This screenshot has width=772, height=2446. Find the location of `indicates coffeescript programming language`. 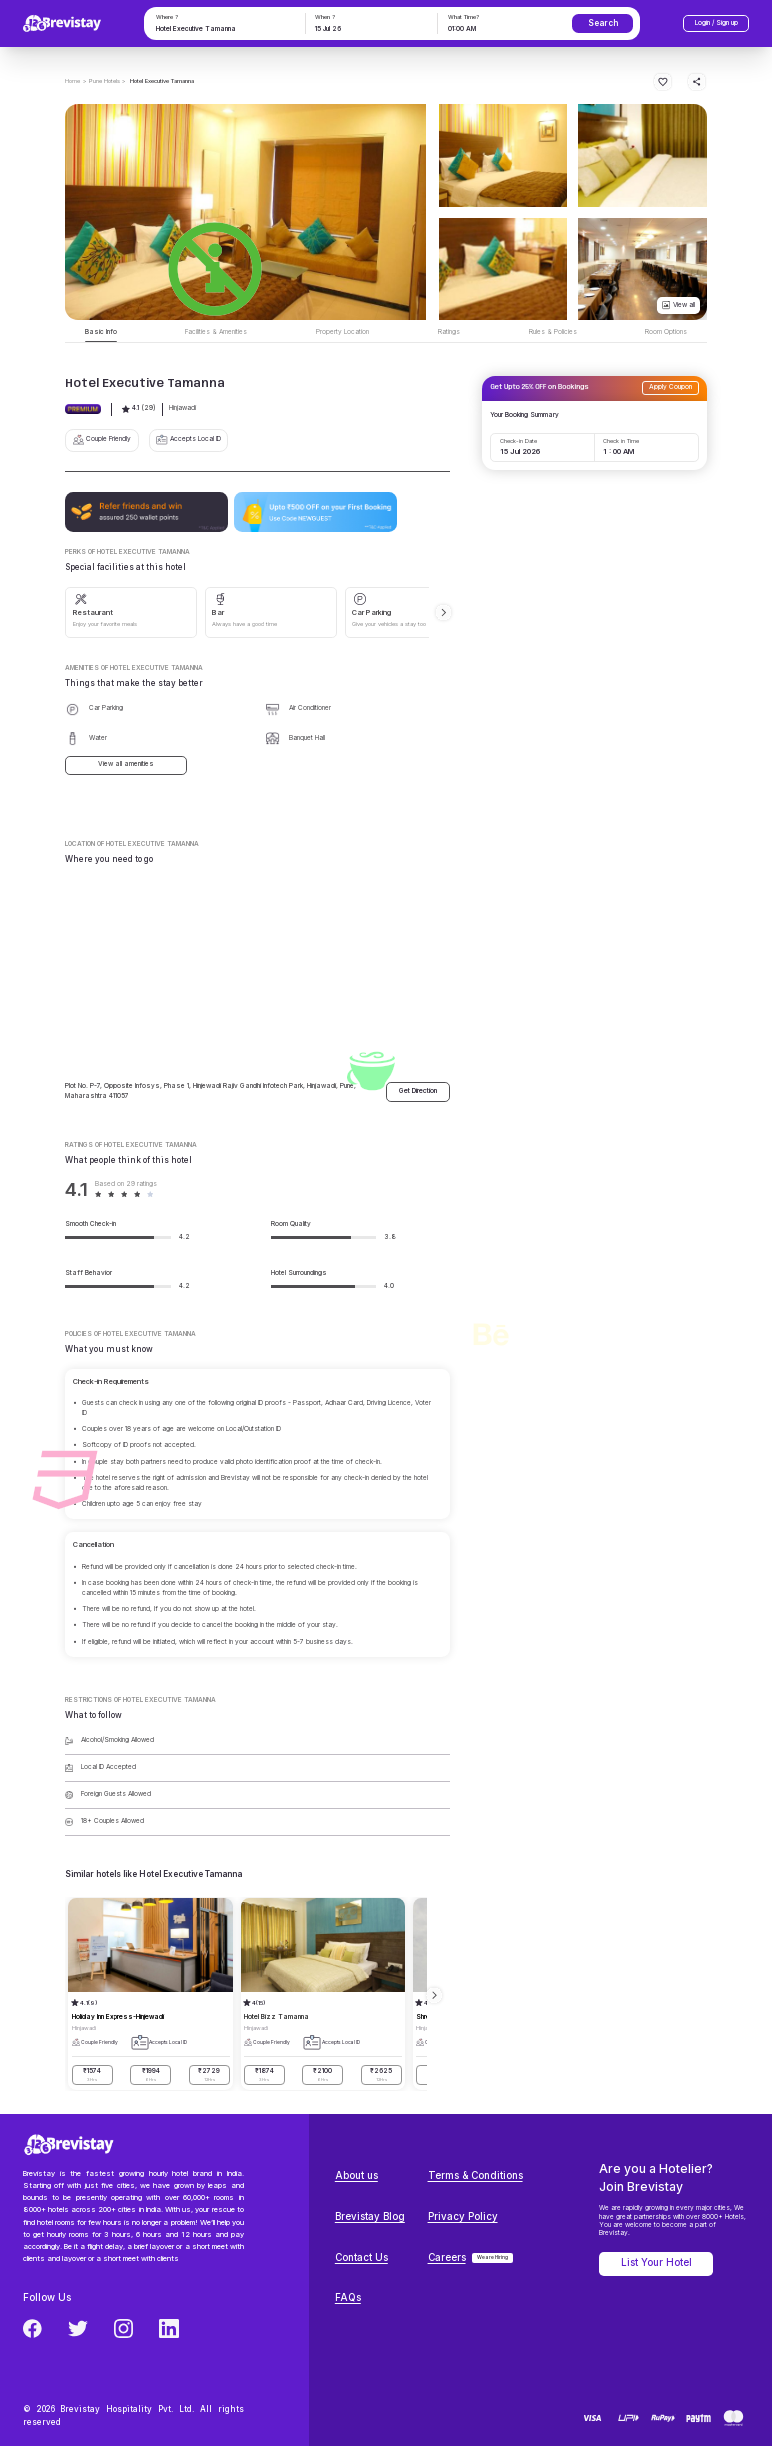

indicates coffeescript programming language is located at coordinates (371, 1071).